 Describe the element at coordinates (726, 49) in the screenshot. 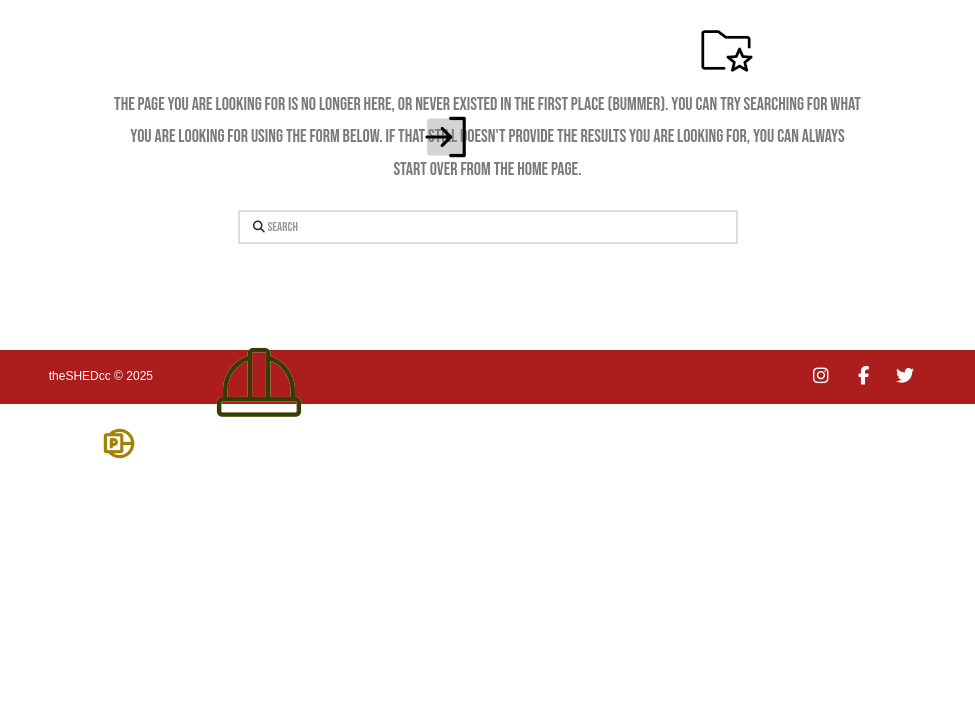

I see `access your starred or favorite folder` at that location.